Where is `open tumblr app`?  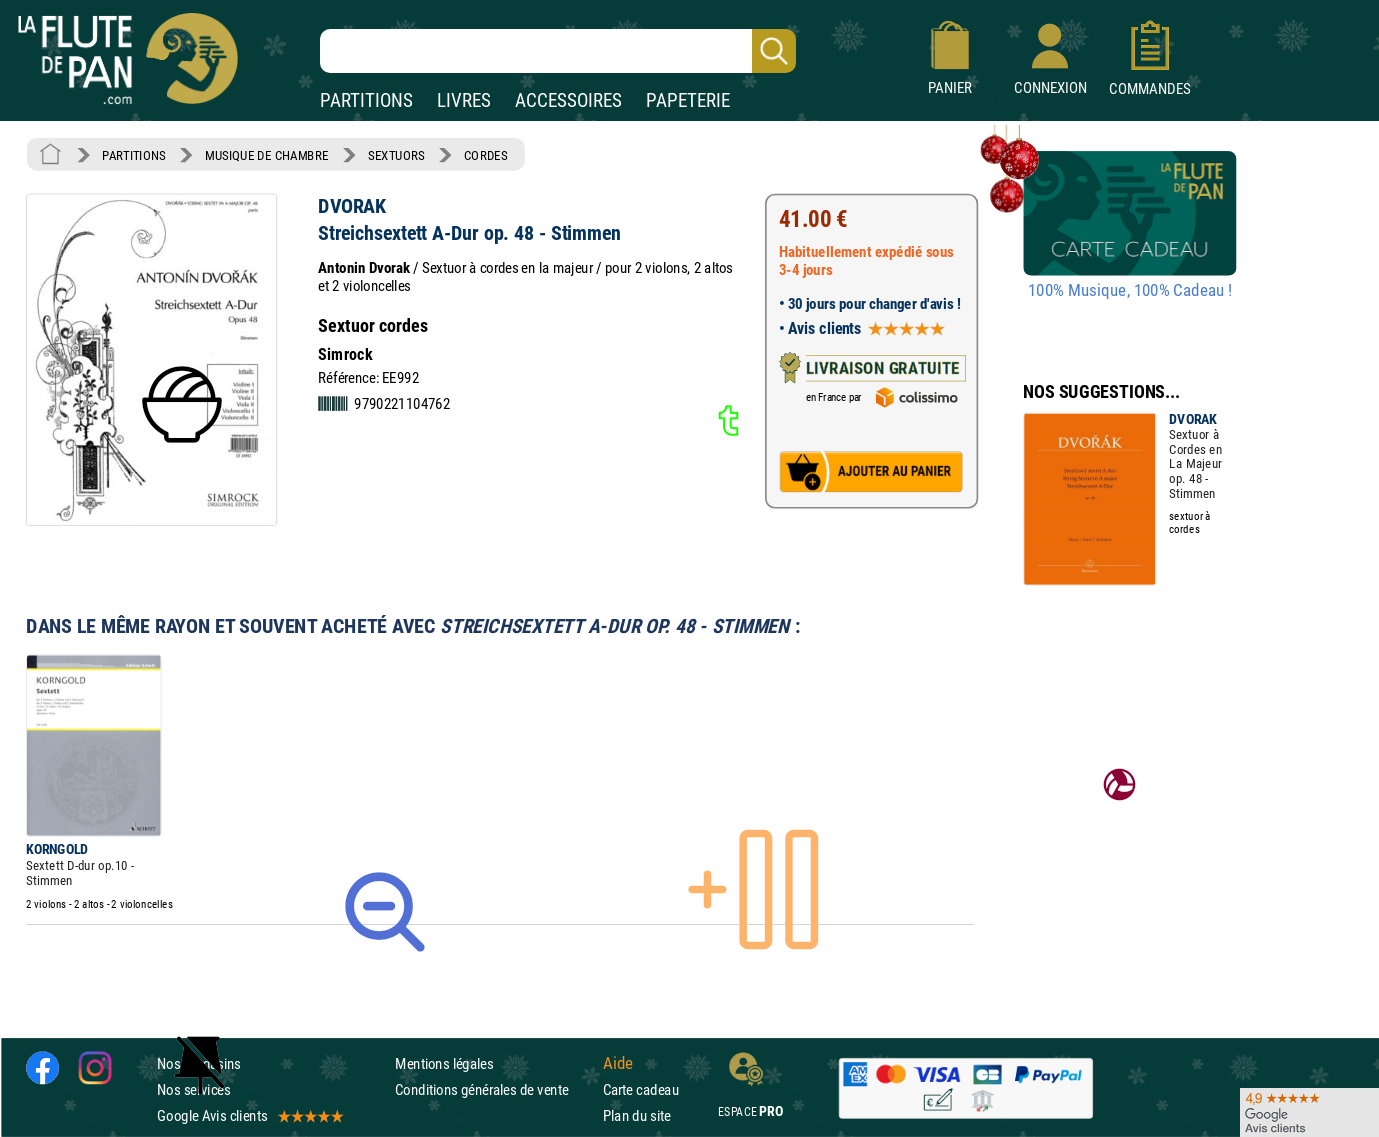 open tumblr app is located at coordinates (728, 420).